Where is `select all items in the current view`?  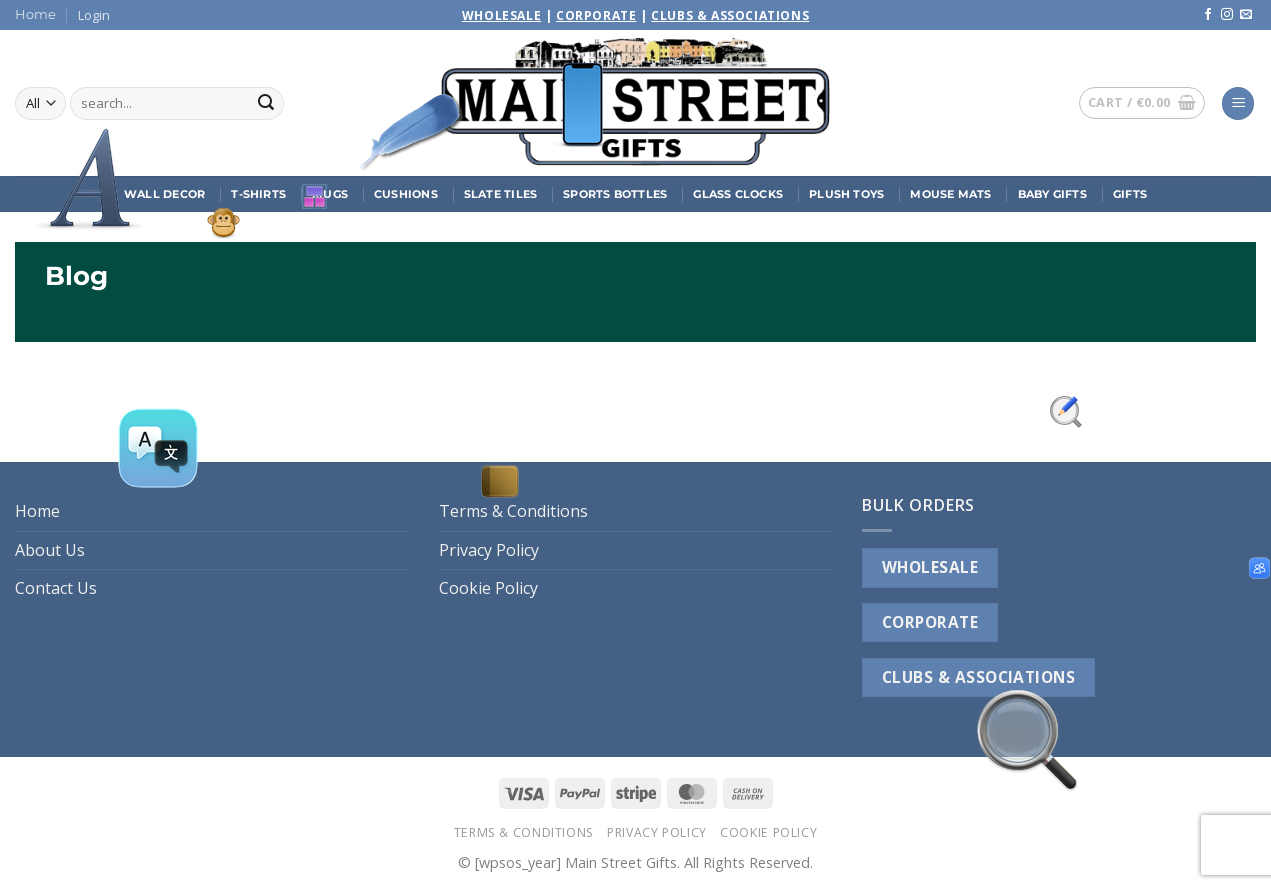
select all items in the current view is located at coordinates (314, 196).